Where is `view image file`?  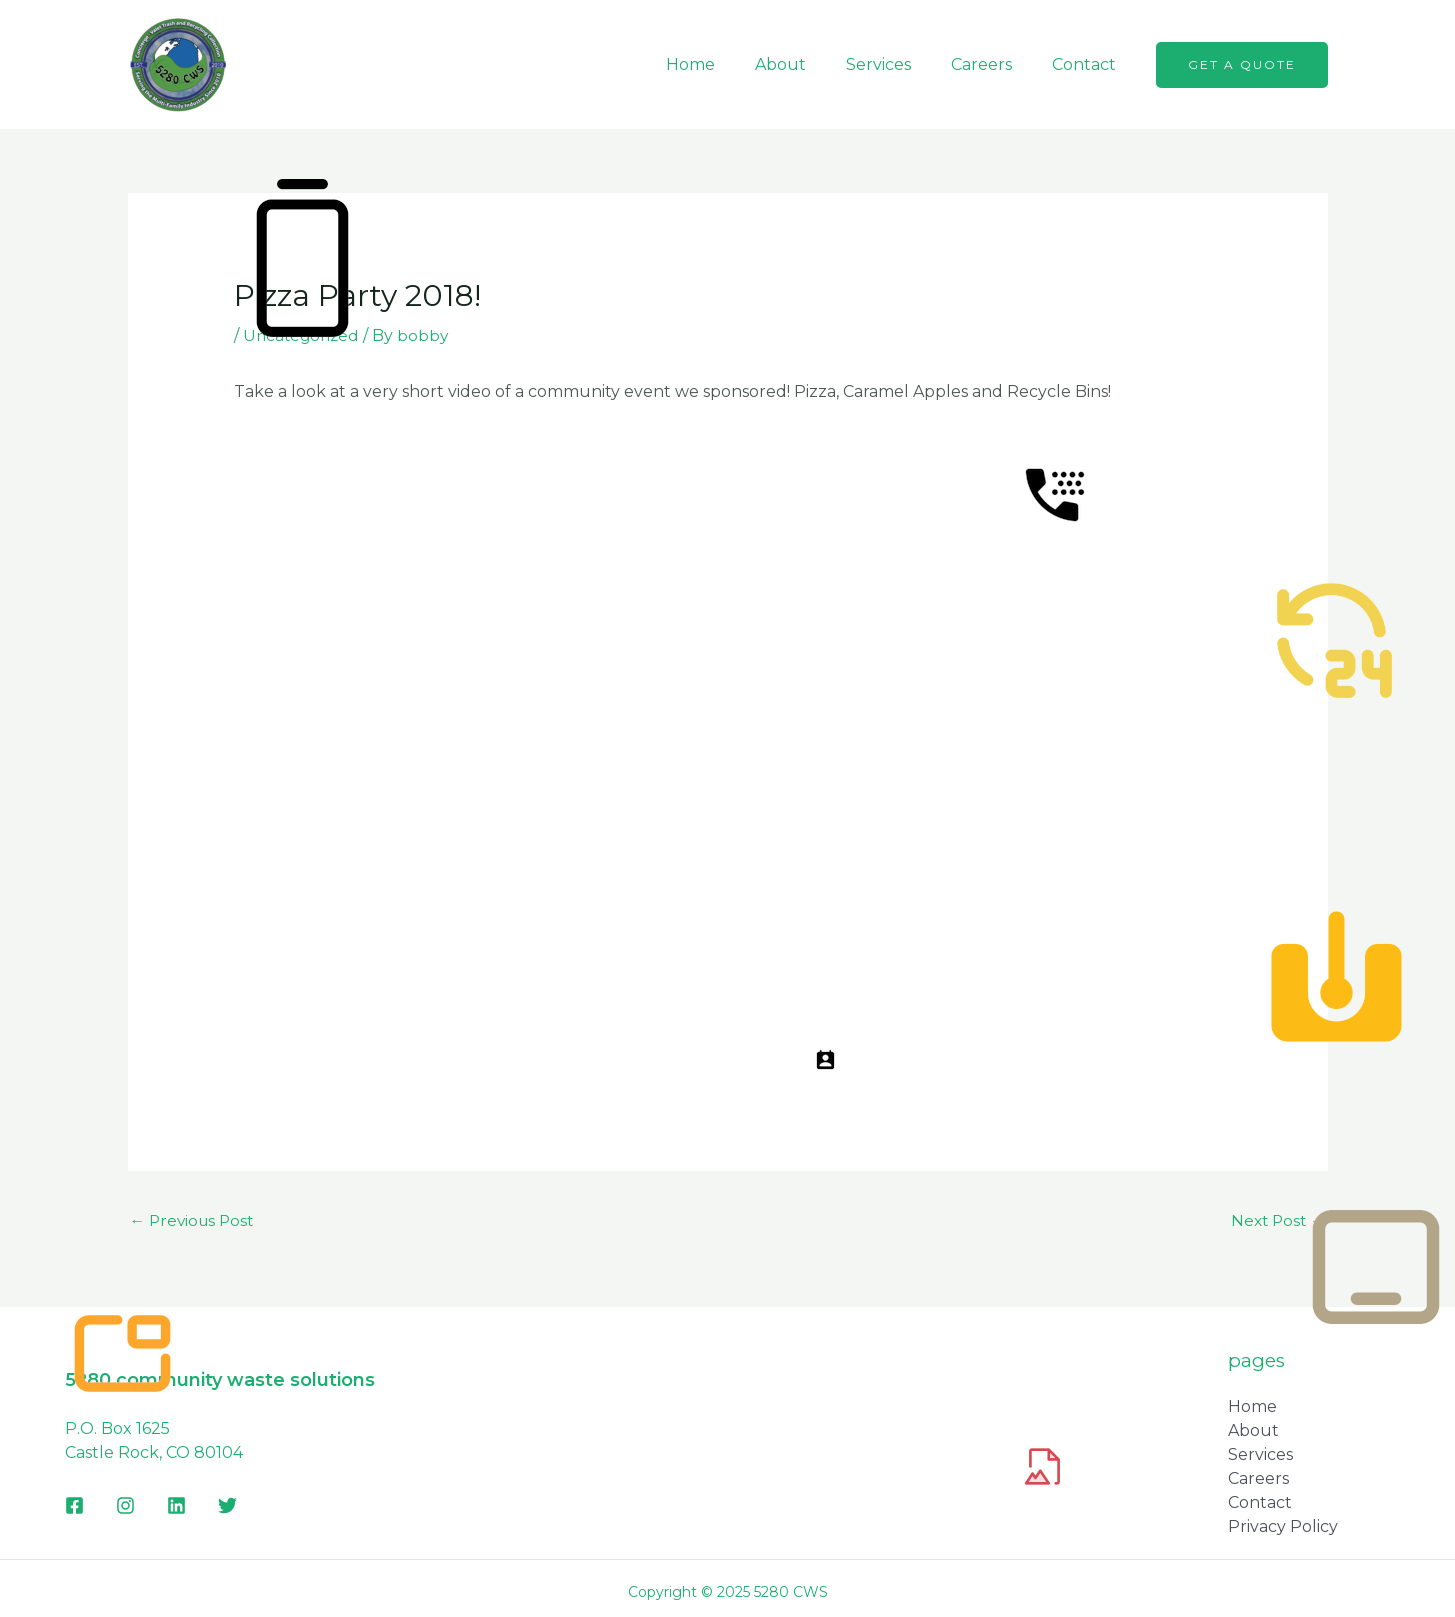 view image file is located at coordinates (1044, 1466).